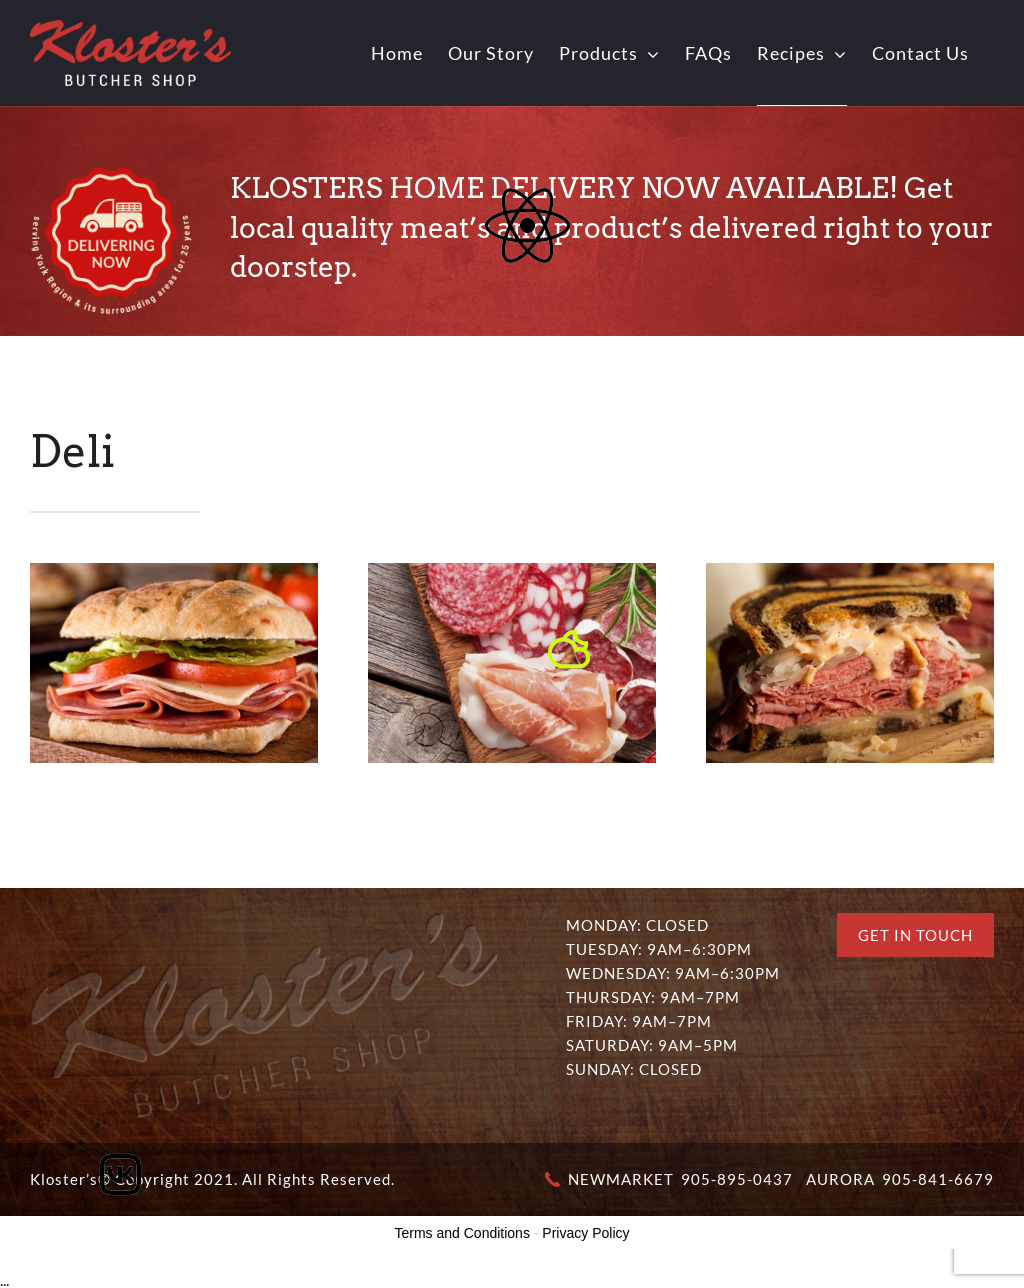 Image resolution: width=1024 pixels, height=1288 pixels. I want to click on open VKontakte app, so click(120, 1174).